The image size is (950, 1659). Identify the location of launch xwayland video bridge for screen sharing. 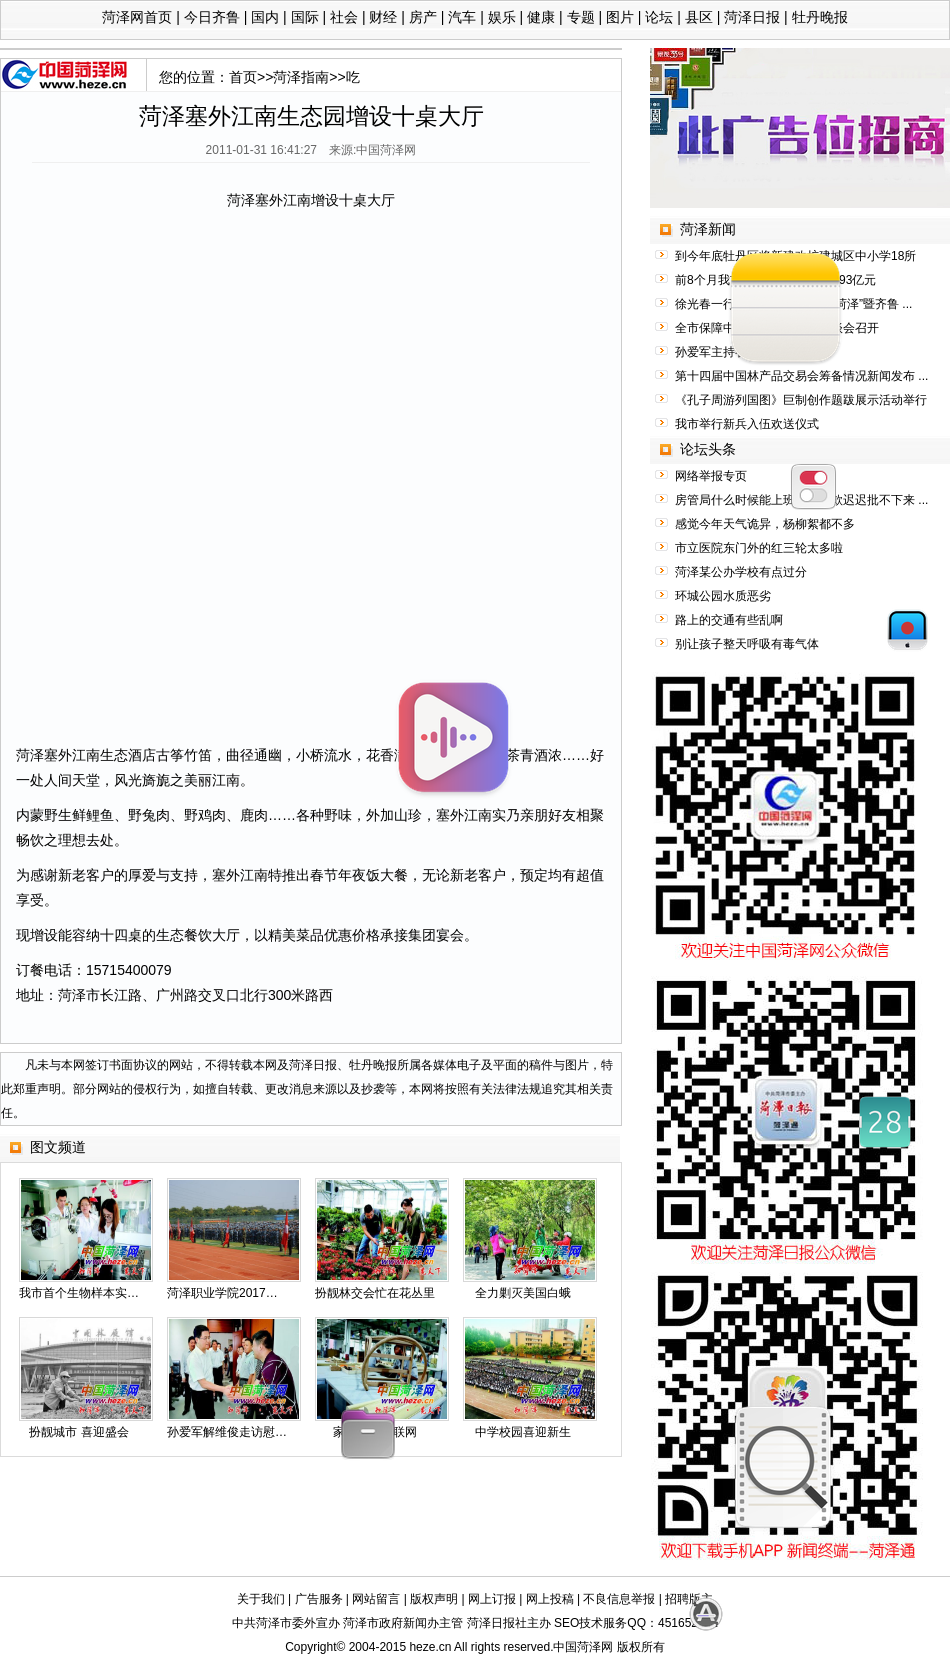
(907, 629).